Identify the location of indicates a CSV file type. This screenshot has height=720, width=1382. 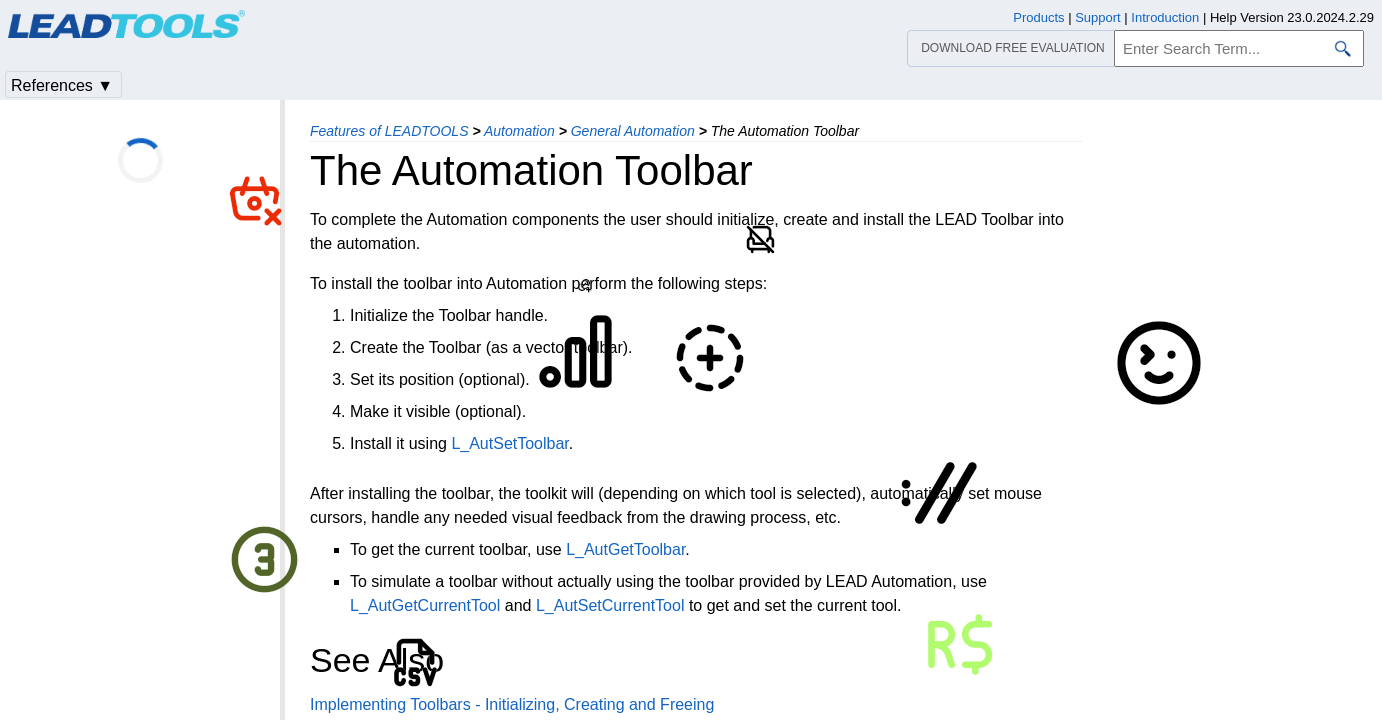
(415, 662).